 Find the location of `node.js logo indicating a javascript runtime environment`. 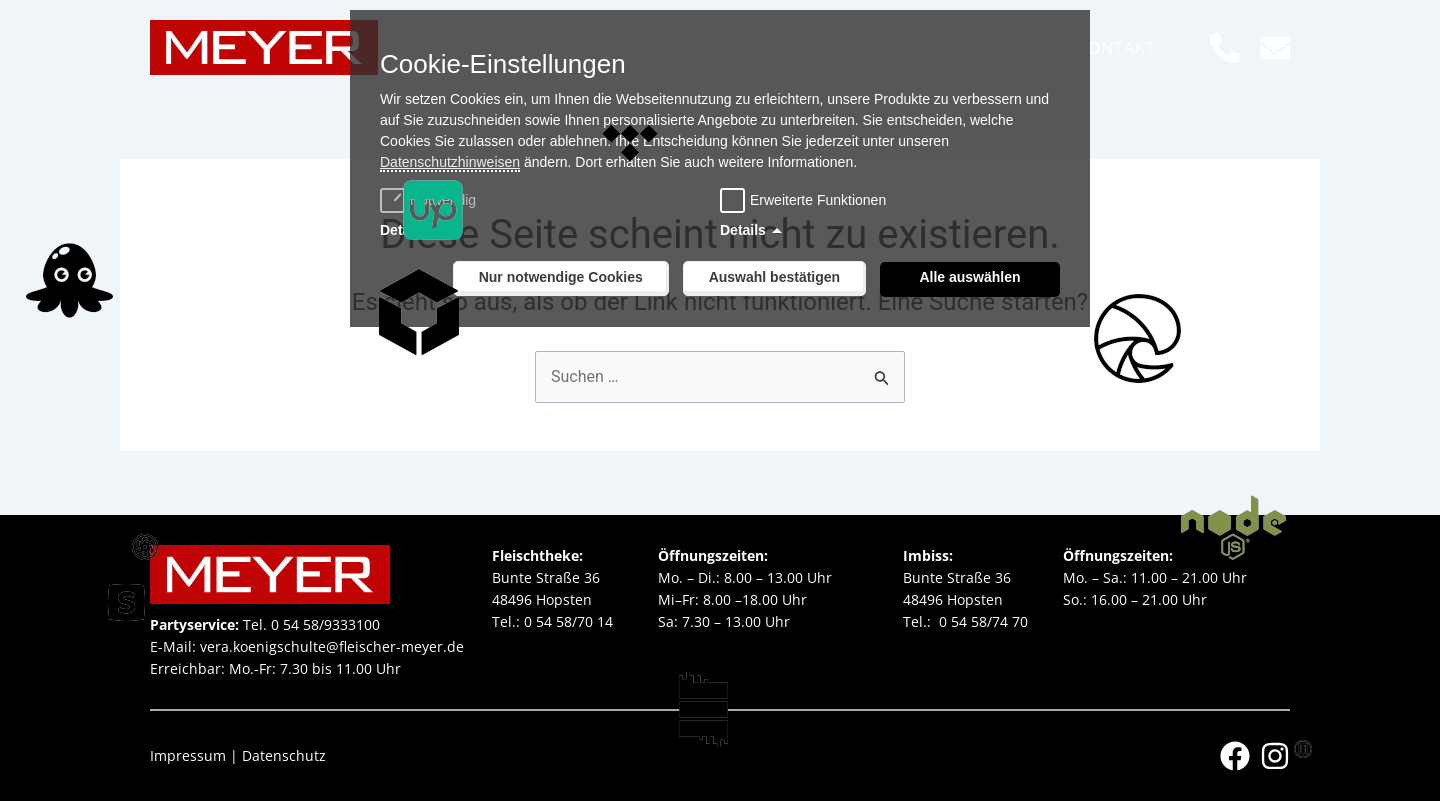

node.js logo indicating a javascript runtime environment is located at coordinates (1233, 527).